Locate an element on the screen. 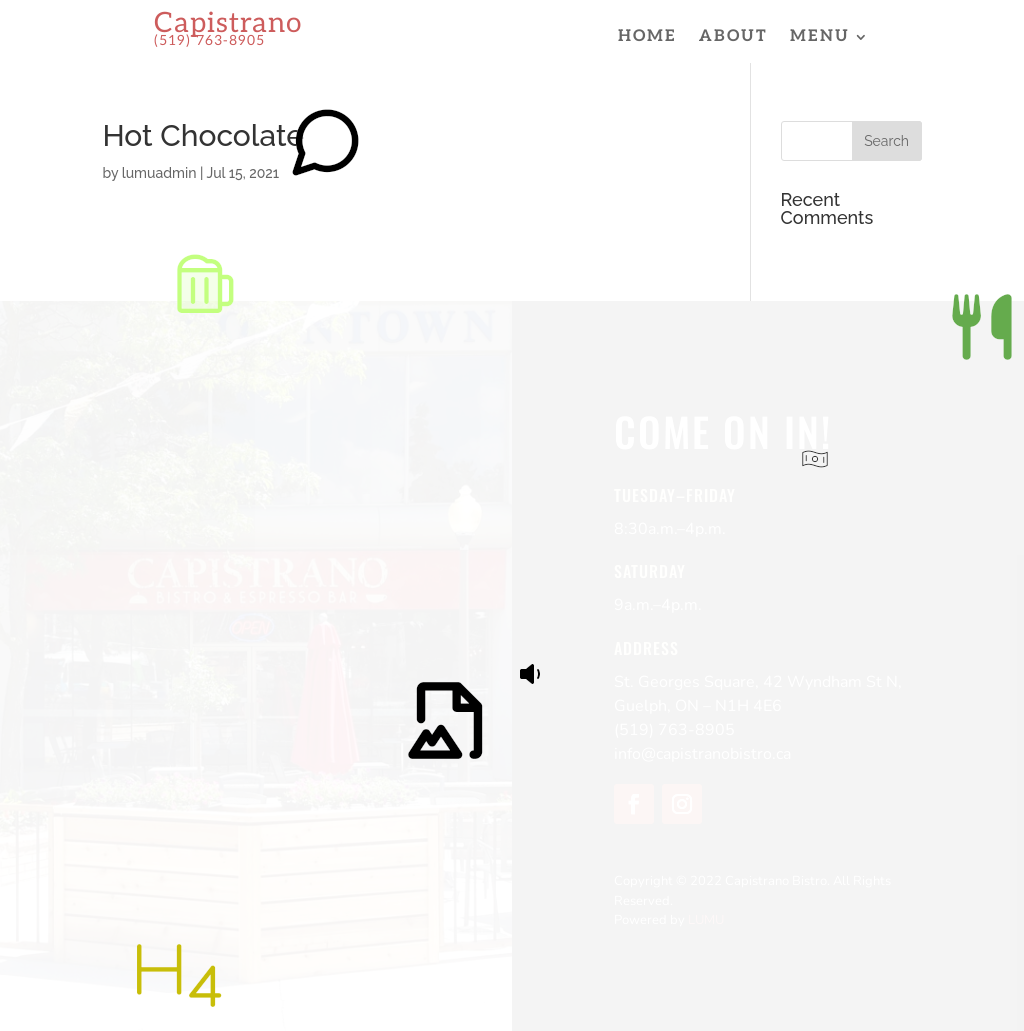  adjust volume to low level is located at coordinates (530, 674).